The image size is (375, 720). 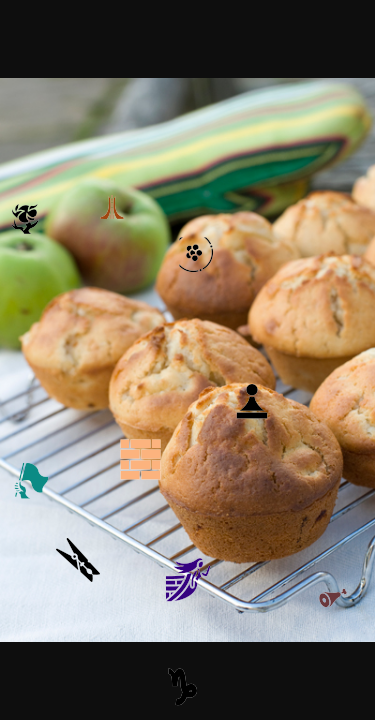 What do you see at coordinates (252, 396) in the screenshot?
I see `play chess or start a chess game` at bounding box center [252, 396].